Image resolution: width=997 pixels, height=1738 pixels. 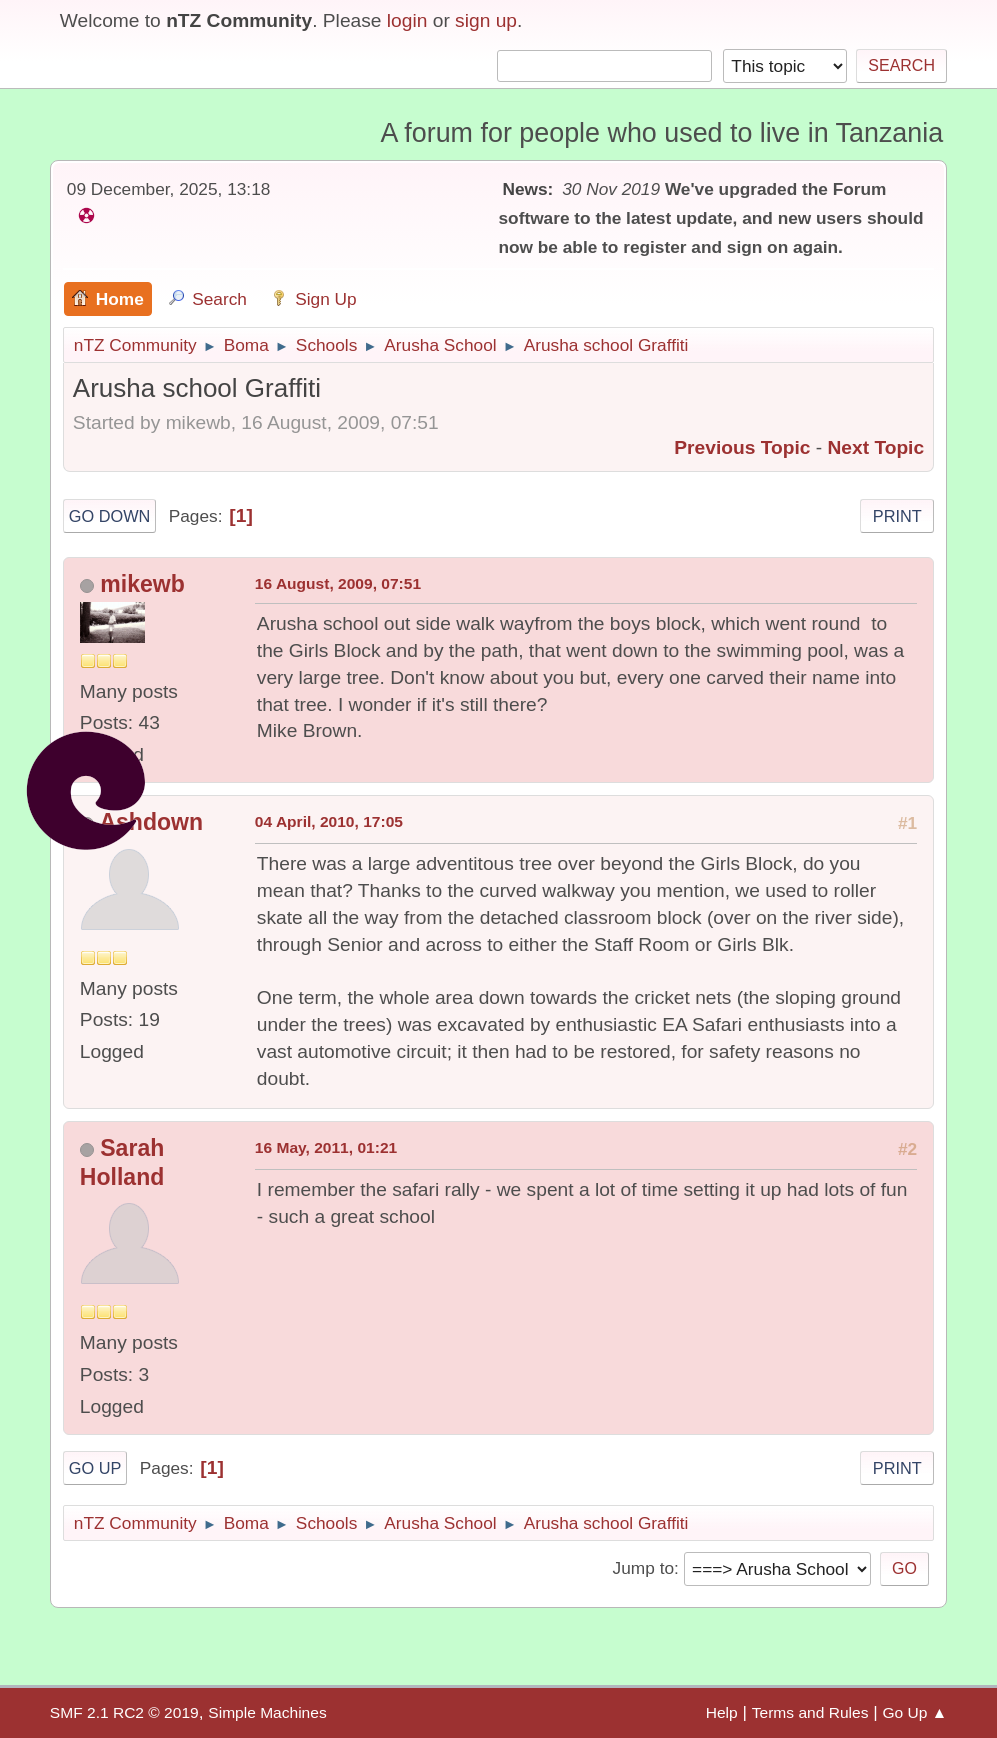 What do you see at coordinates (86, 791) in the screenshot?
I see `open Microsoft Edge browser` at bounding box center [86, 791].